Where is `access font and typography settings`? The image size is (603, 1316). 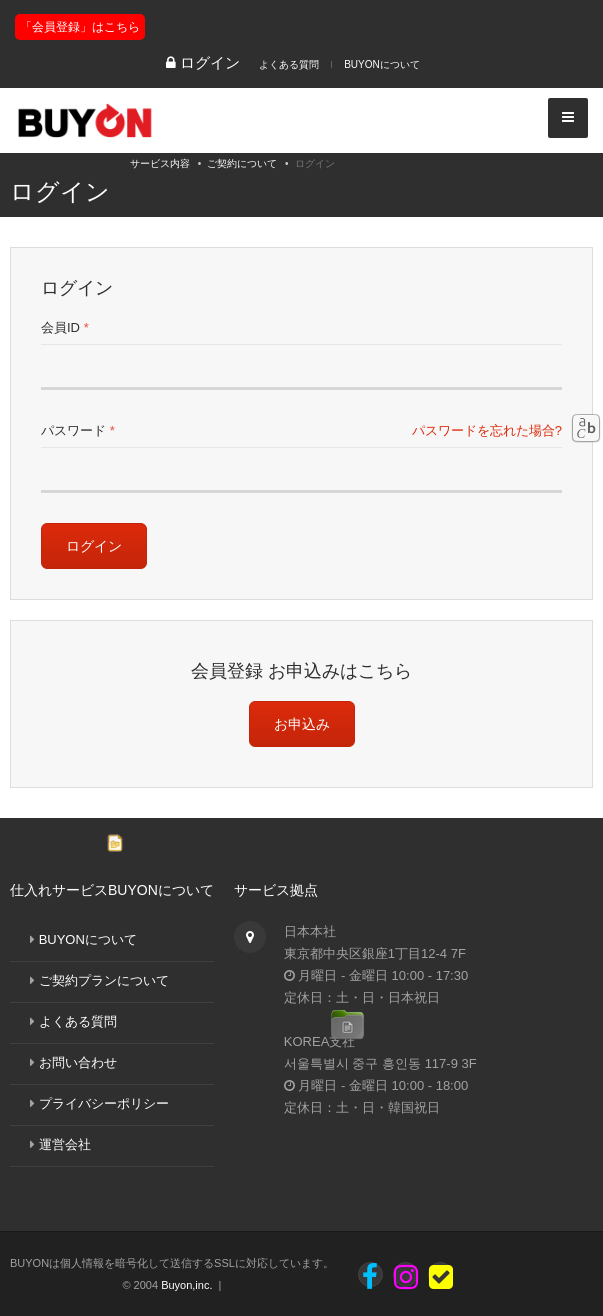
access font and typography settings is located at coordinates (586, 428).